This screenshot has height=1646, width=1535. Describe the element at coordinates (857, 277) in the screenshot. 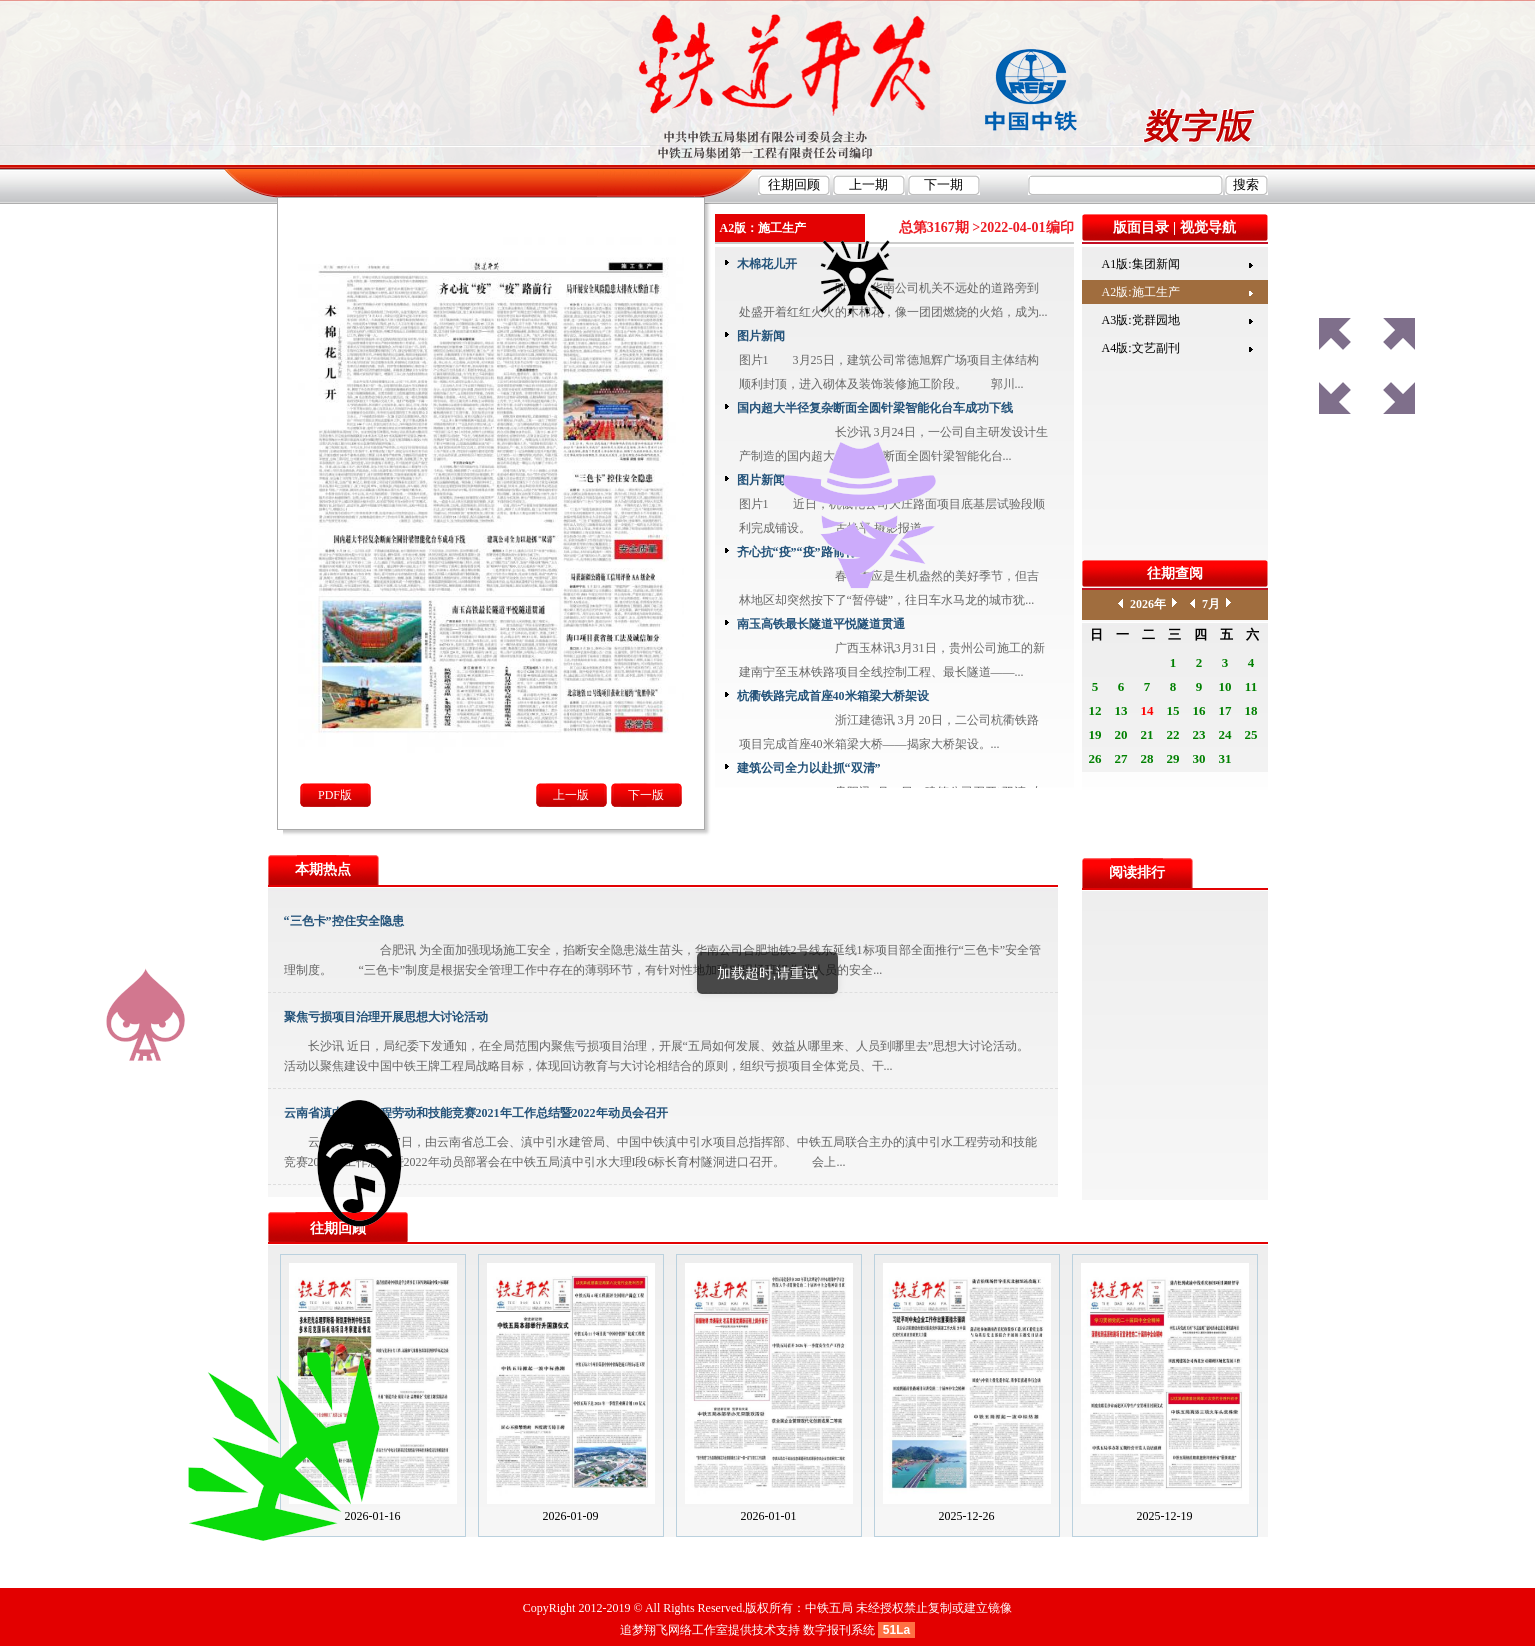

I see `view rare or legendary item details` at that location.